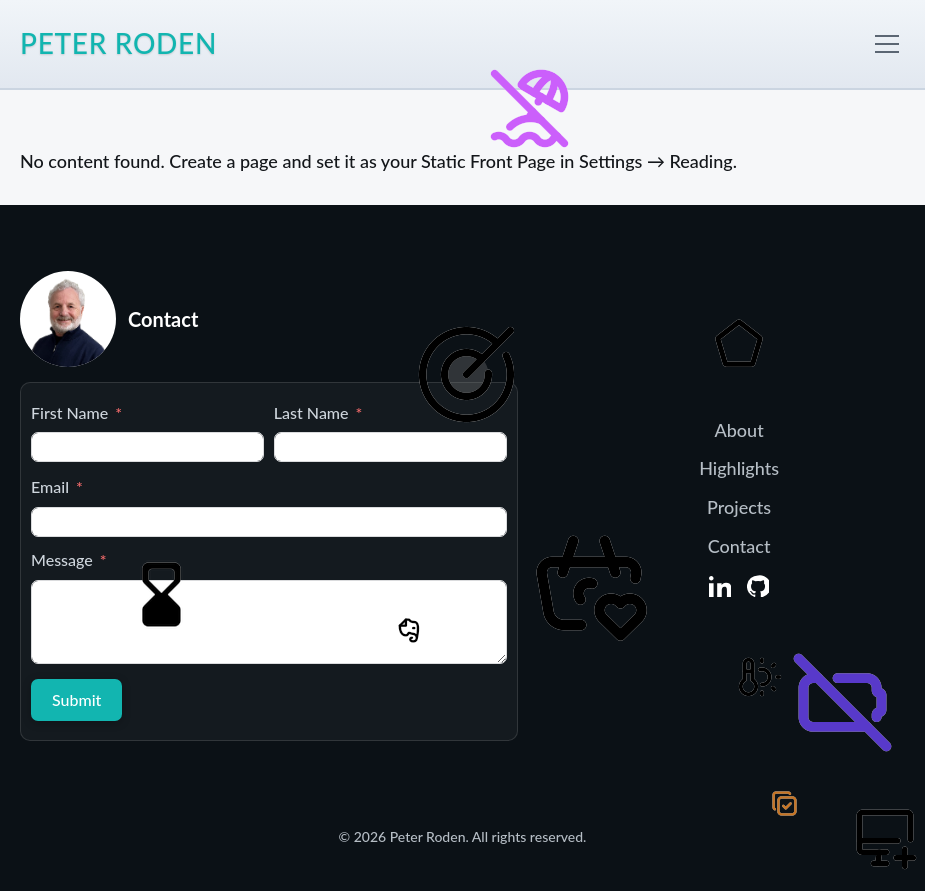 The image size is (925, 891). I want to click on open evernote app, so click(409, 630).